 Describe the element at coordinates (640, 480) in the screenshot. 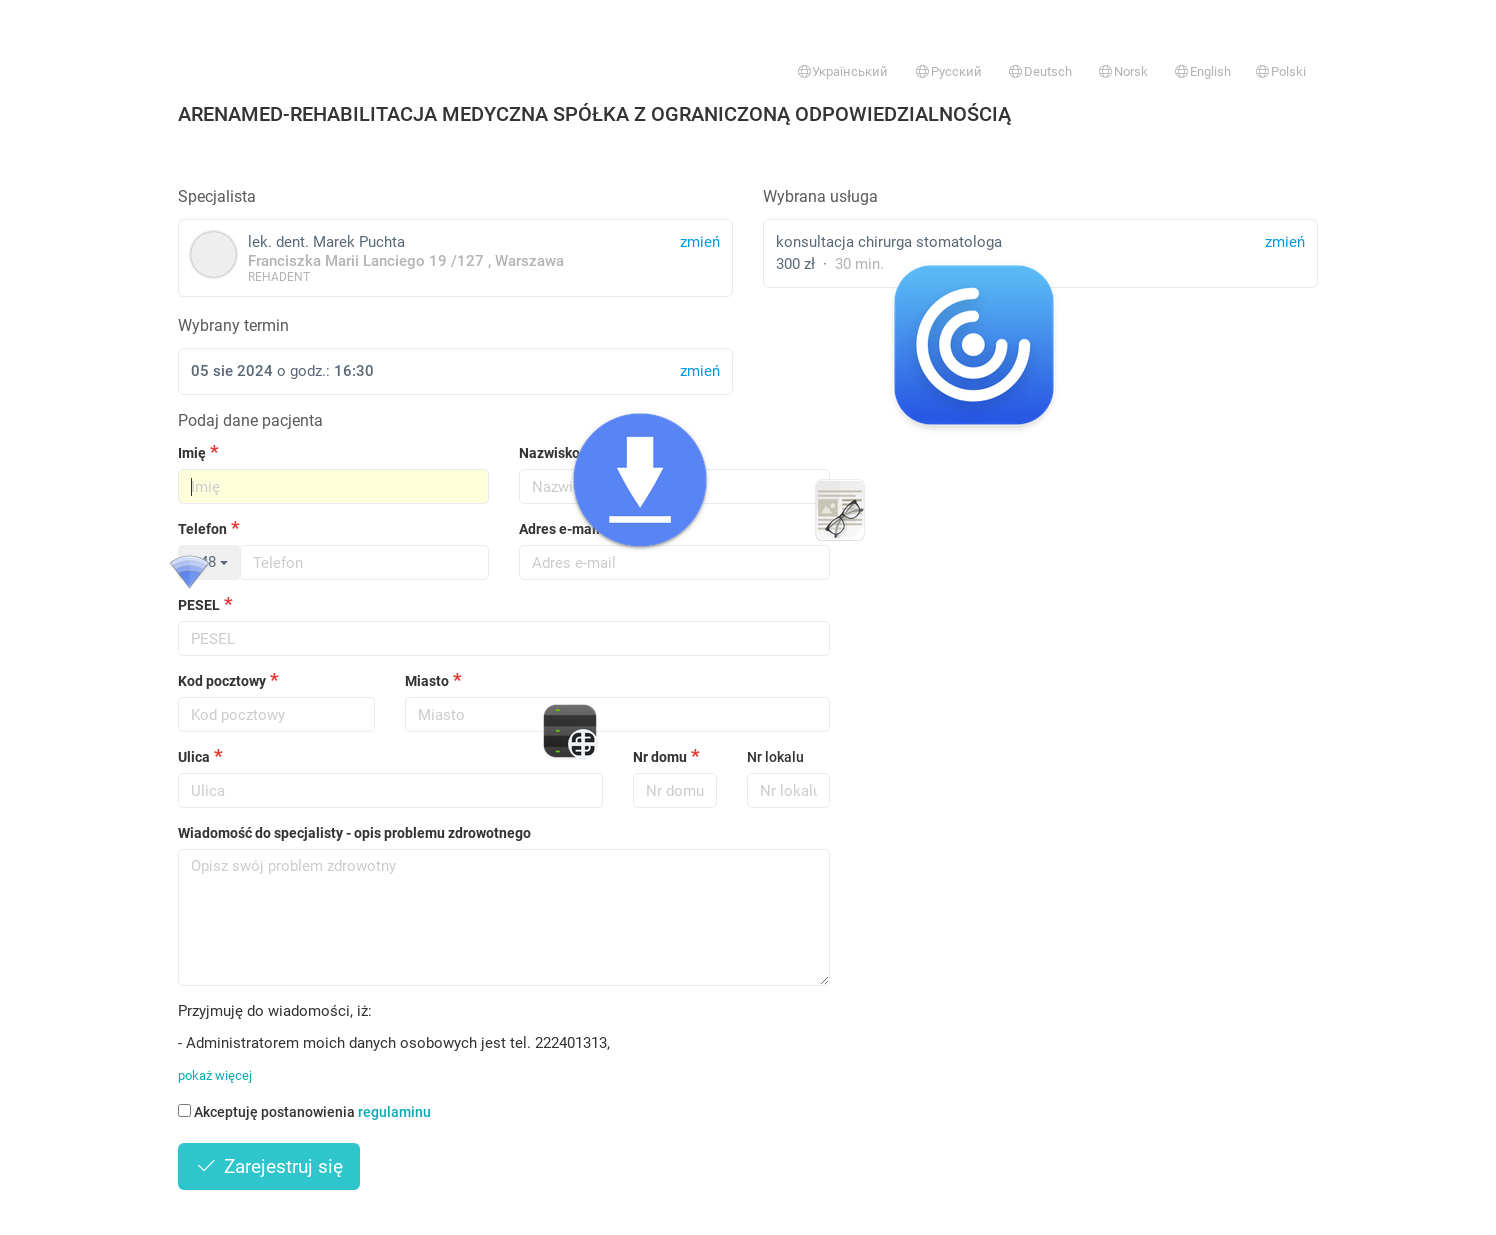

I see `access your downloads folder` at that location.